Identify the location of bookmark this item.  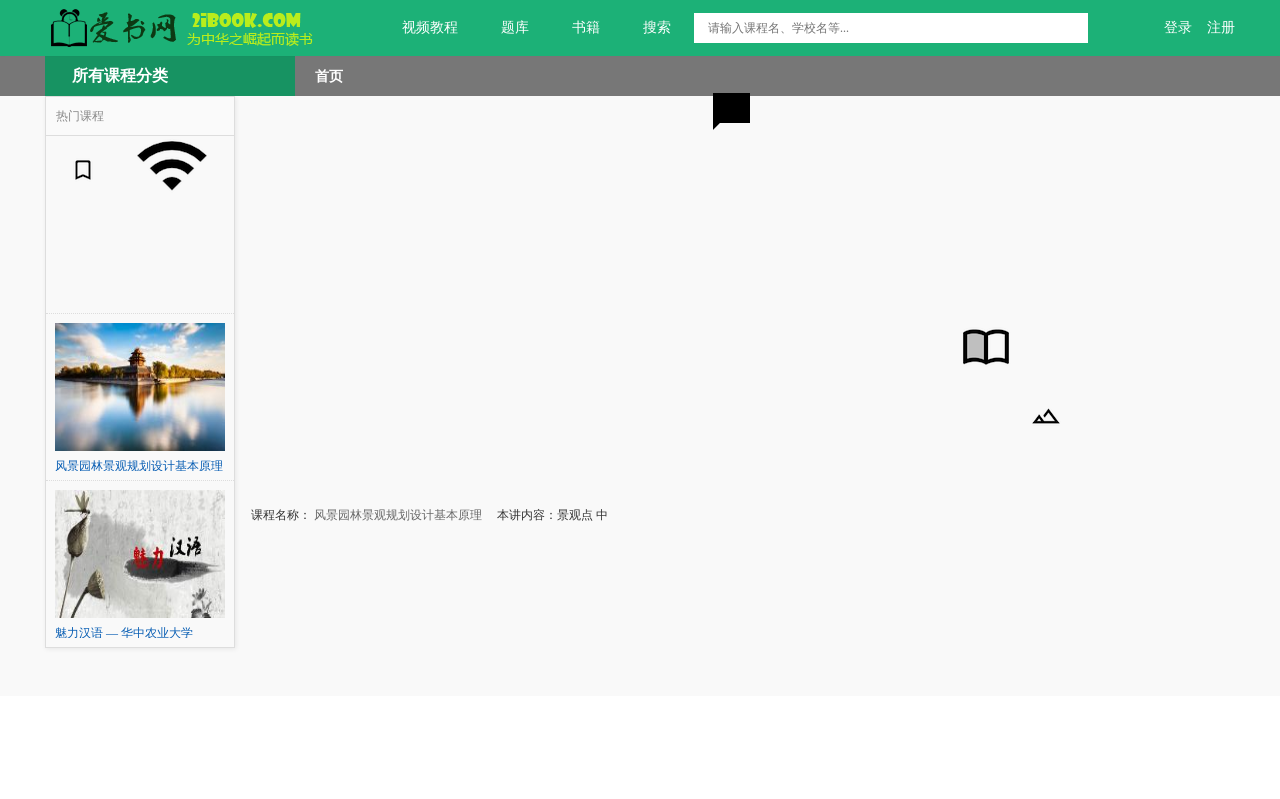
(83, 170).